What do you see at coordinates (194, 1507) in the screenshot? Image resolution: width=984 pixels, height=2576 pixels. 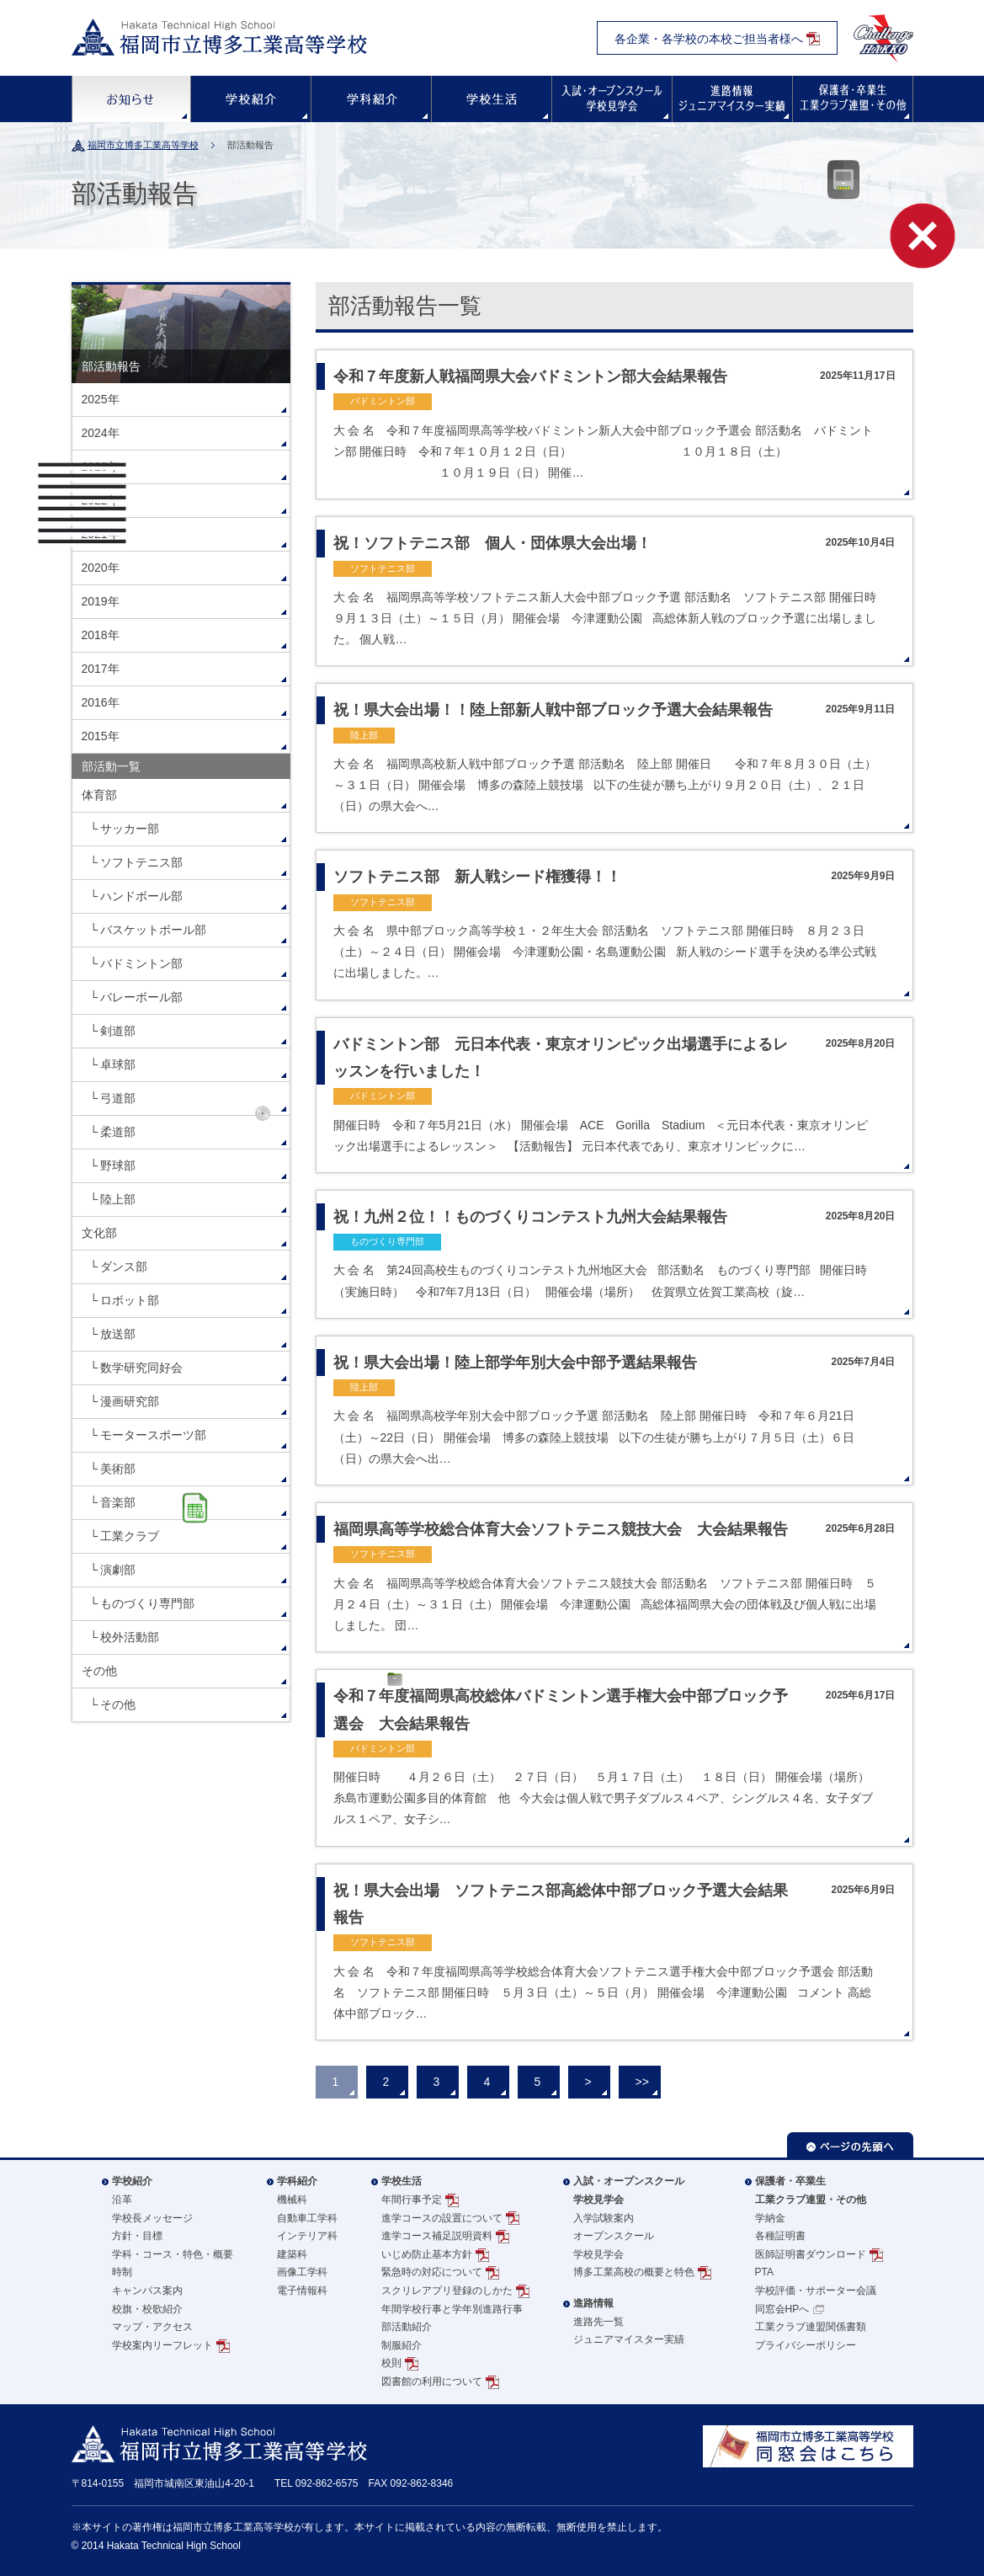 I see `libreoffice calc spreadsheet template file` at bounding box center [194, 1507].